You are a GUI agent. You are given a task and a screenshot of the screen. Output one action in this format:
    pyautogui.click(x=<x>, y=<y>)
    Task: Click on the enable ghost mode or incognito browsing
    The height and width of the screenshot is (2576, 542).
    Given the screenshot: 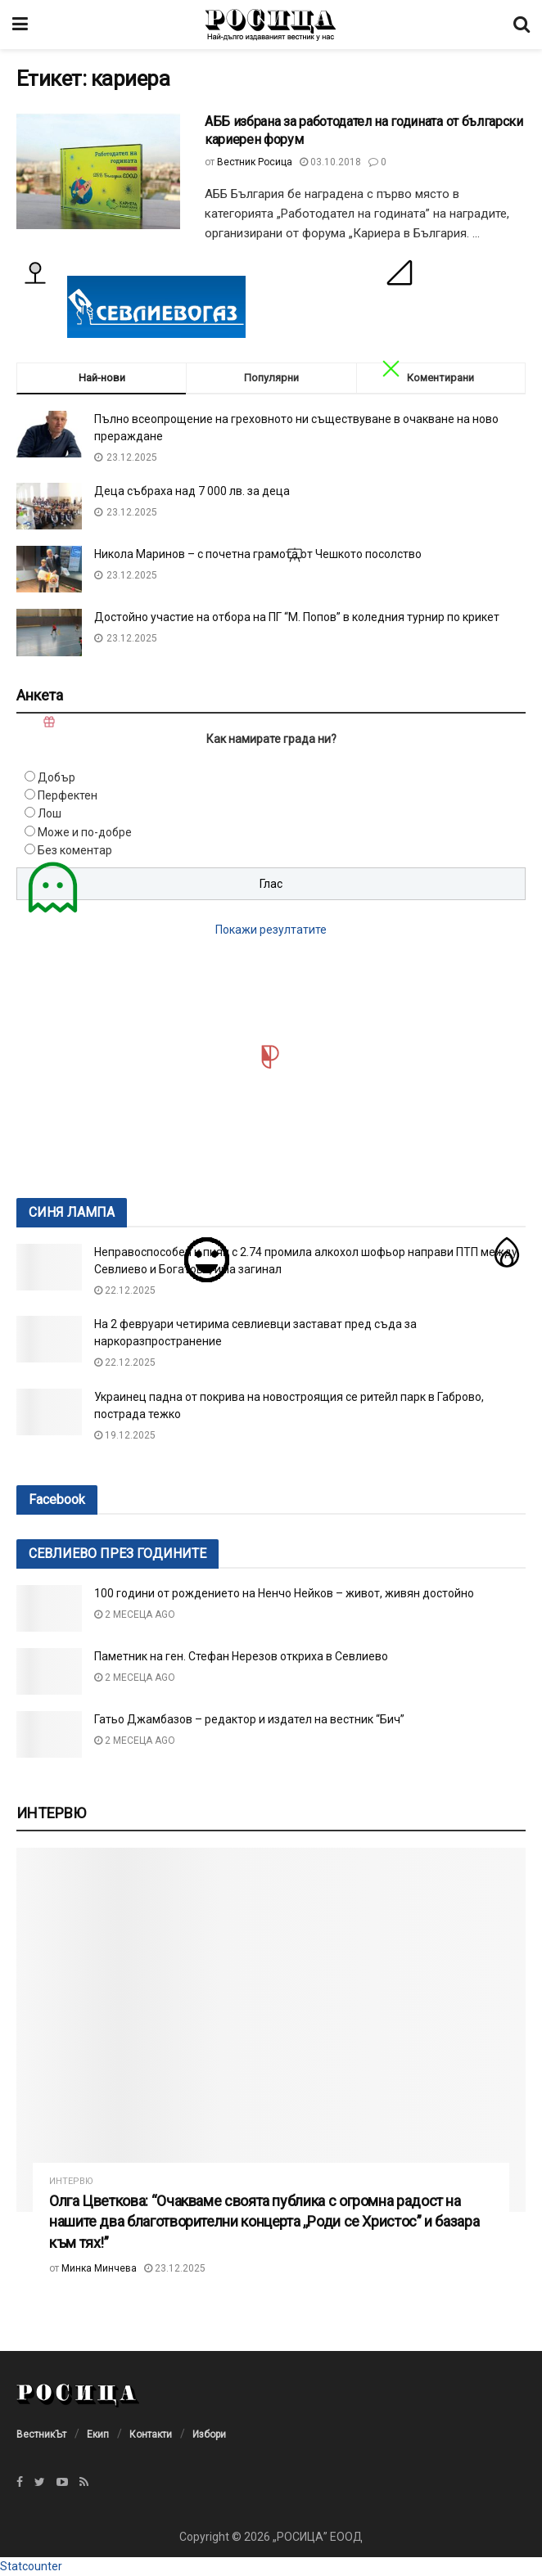 What is the action you would take?
    pyautogui.click(x=52, y=888)
    